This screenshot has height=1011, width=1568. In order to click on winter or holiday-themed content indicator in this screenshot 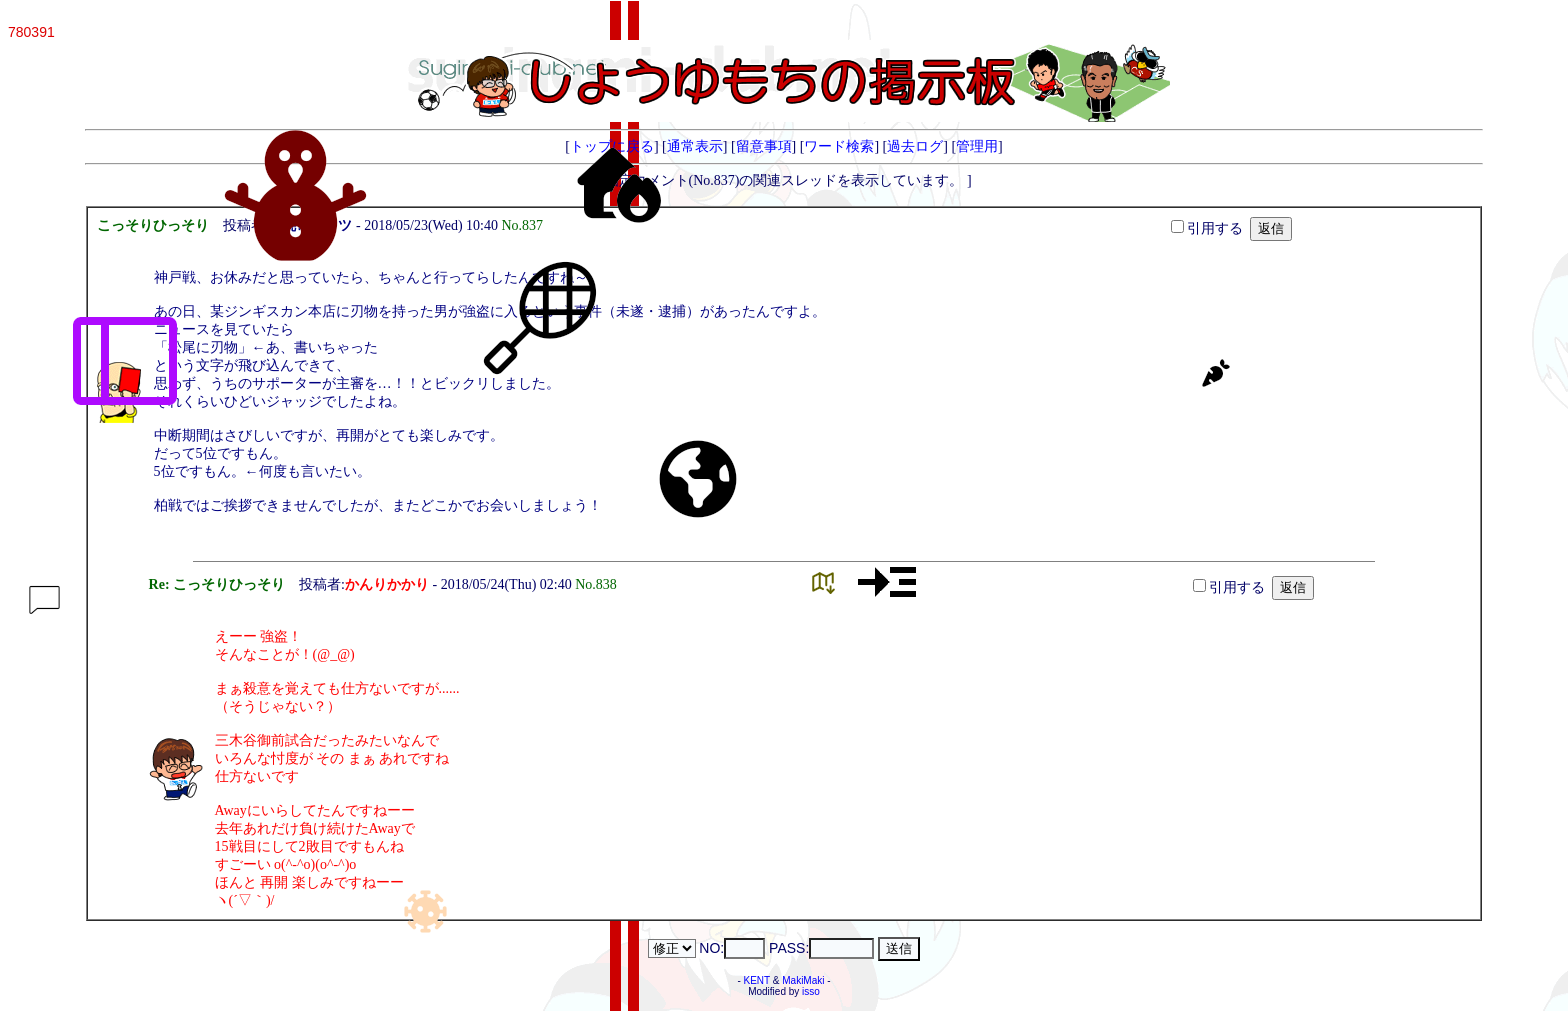, I will do `click(295, 195)`.